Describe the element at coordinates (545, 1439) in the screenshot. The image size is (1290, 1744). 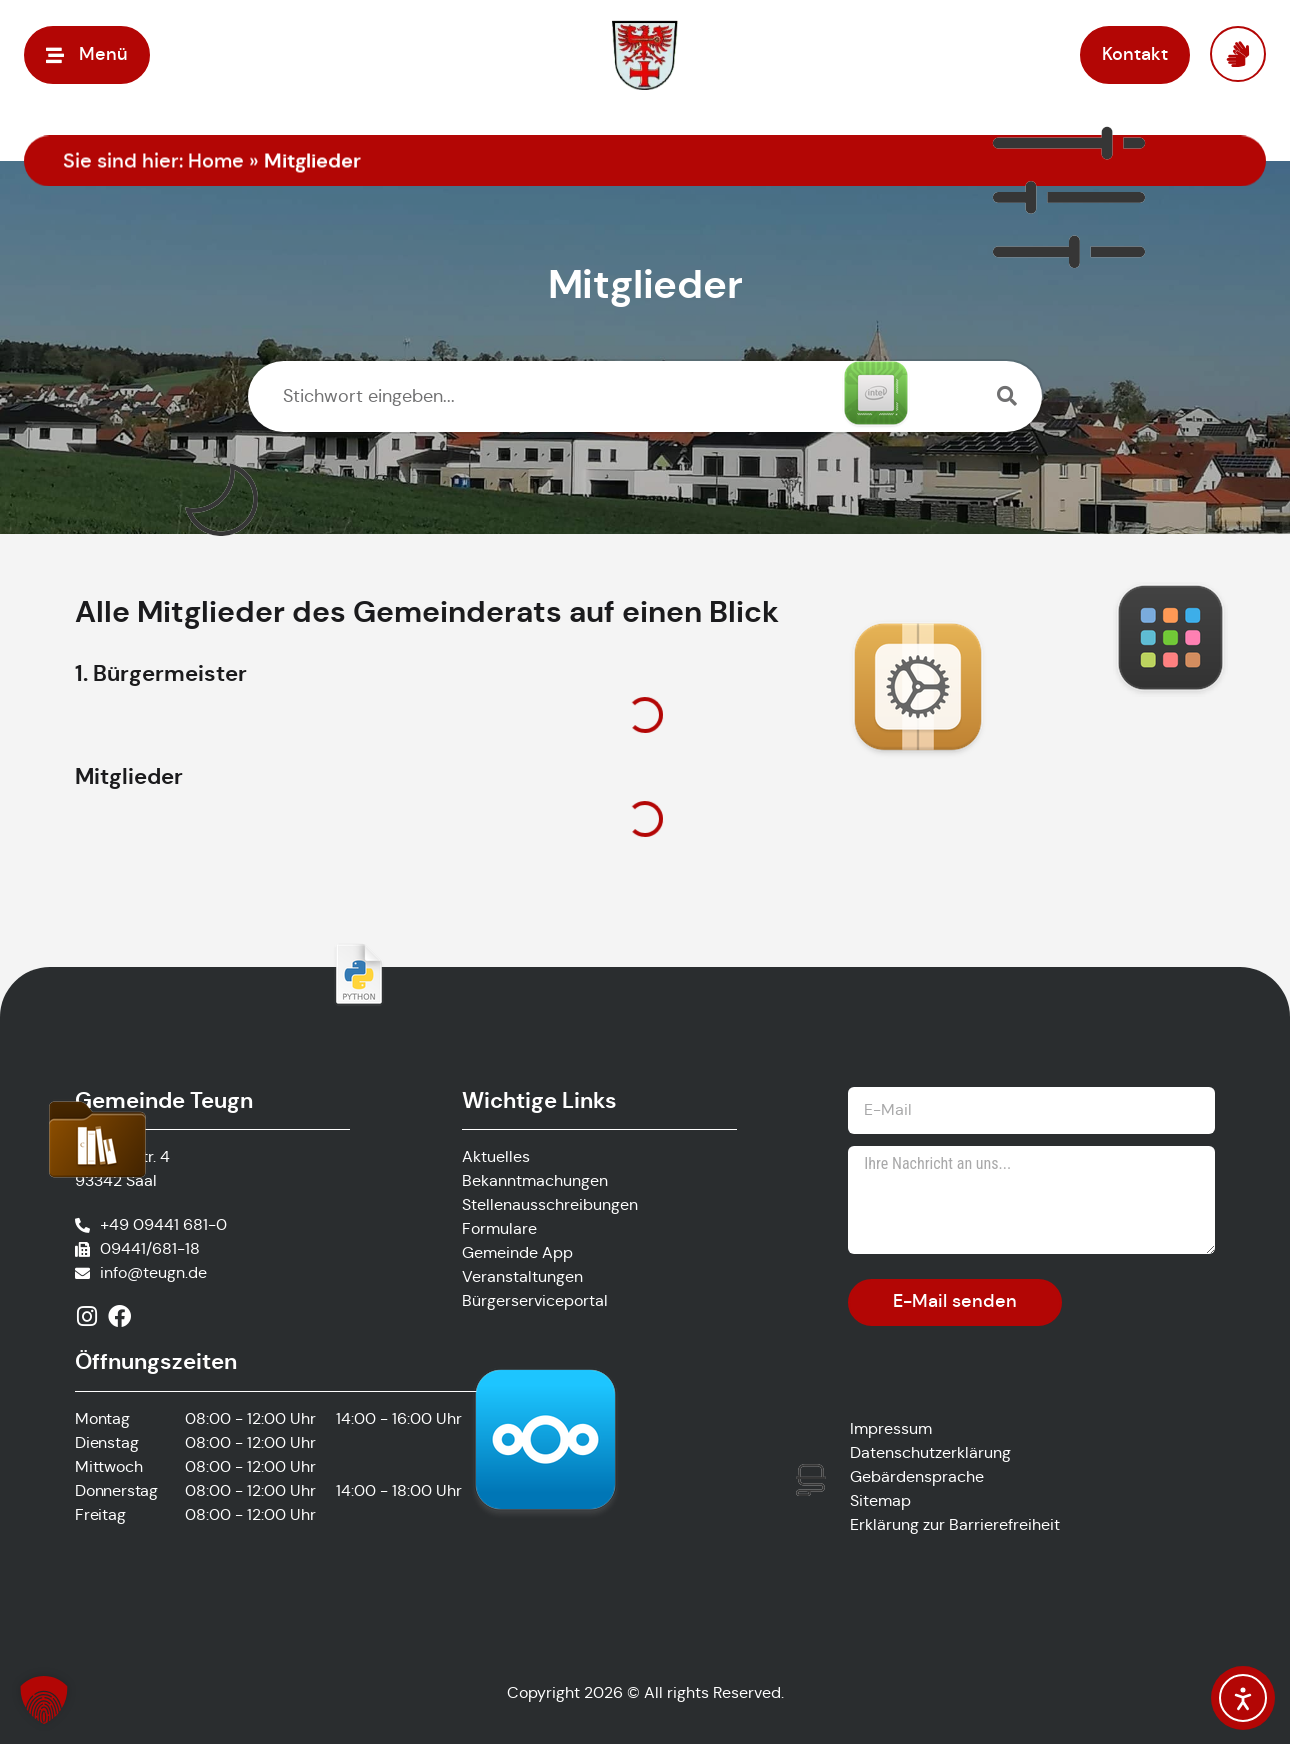
I see `open ownCloud file sync and sharing app` at that location.